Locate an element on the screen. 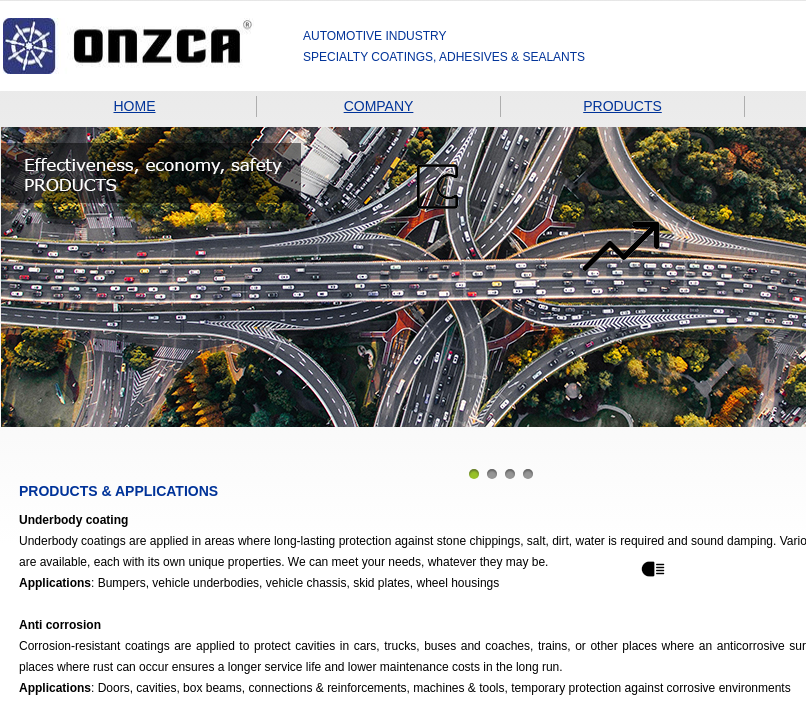 This screenshot has height=720, width=806. open coda app is located at coordinates (437, 186).